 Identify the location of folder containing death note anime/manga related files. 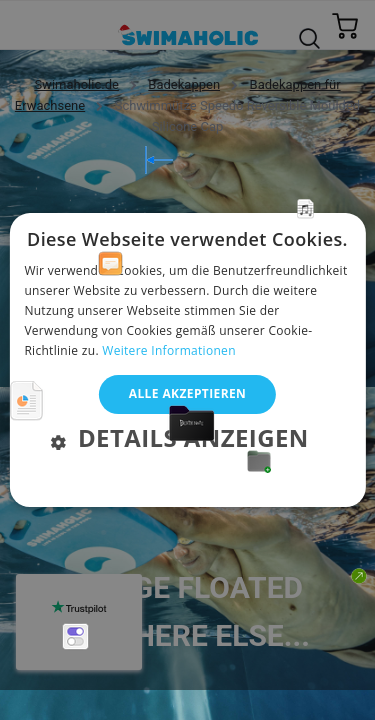
(191, 424).